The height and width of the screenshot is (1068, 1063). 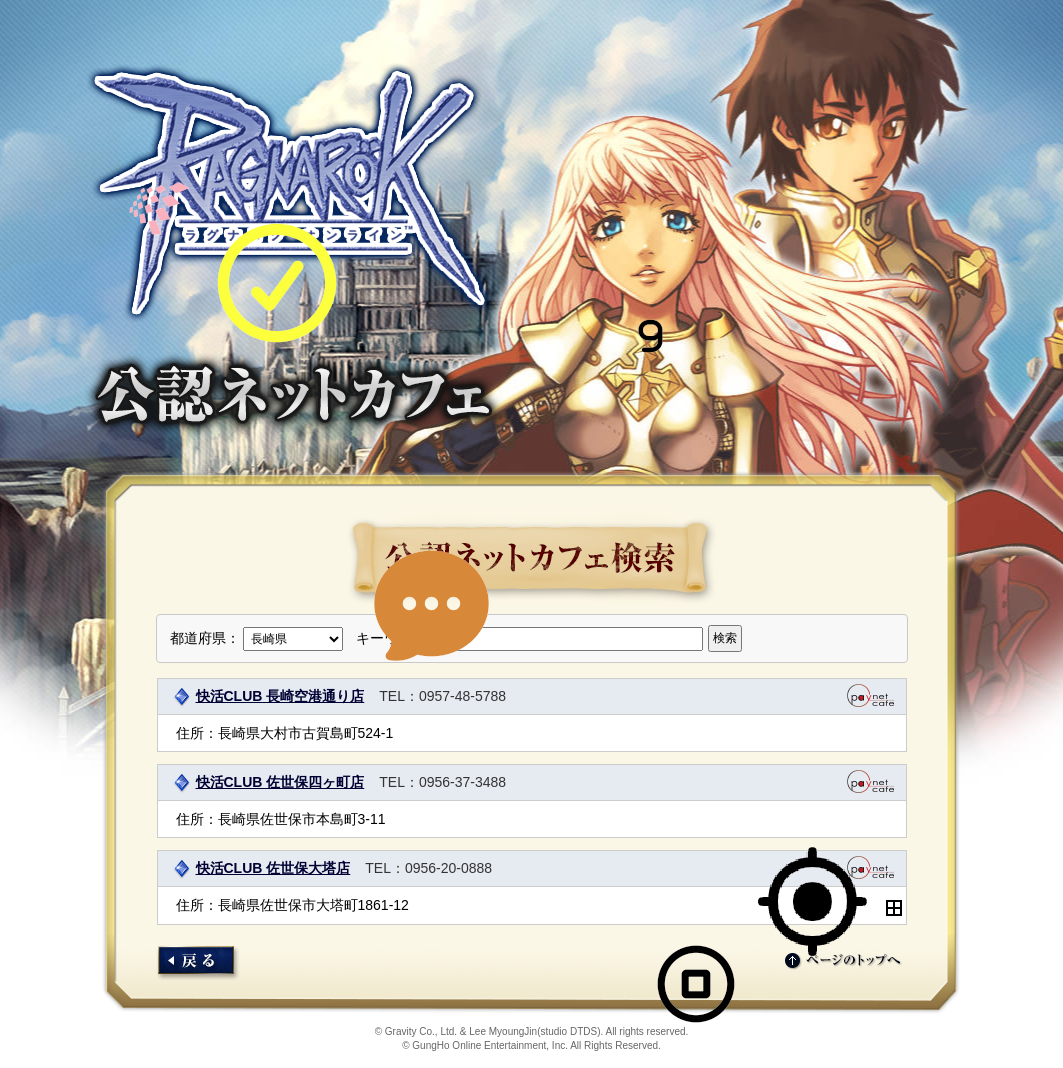 I want to click on schlix CMS brand logo, so click(x=159, y=206).